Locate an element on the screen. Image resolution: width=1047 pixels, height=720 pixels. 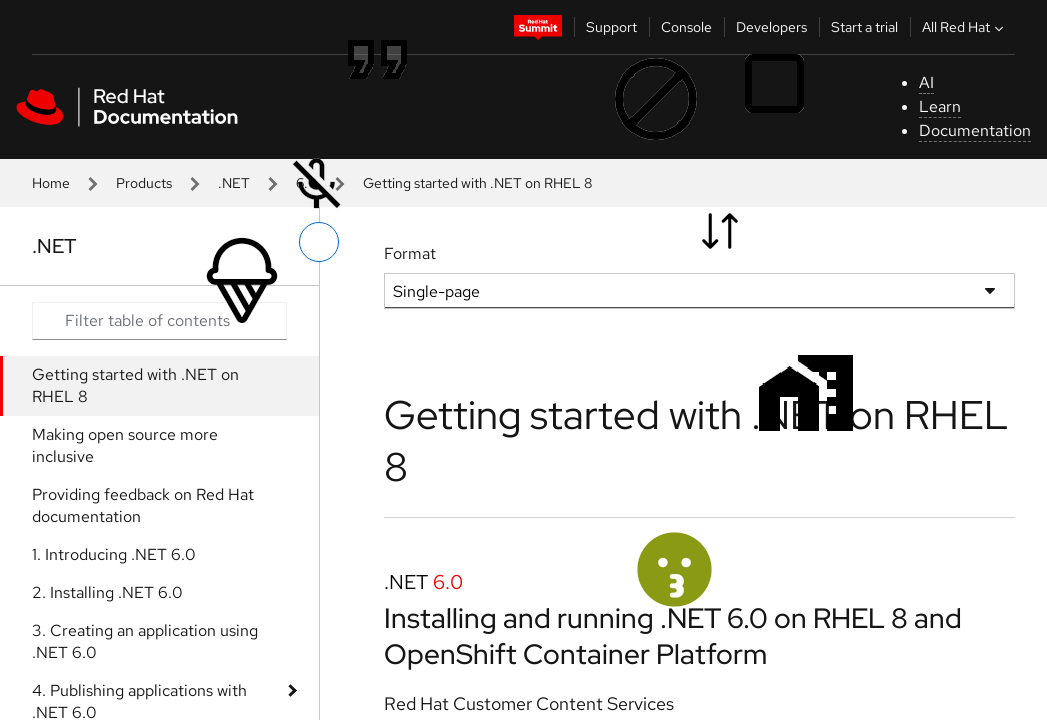
sort items in ascending or descending order is located at coordinates (720, 231).